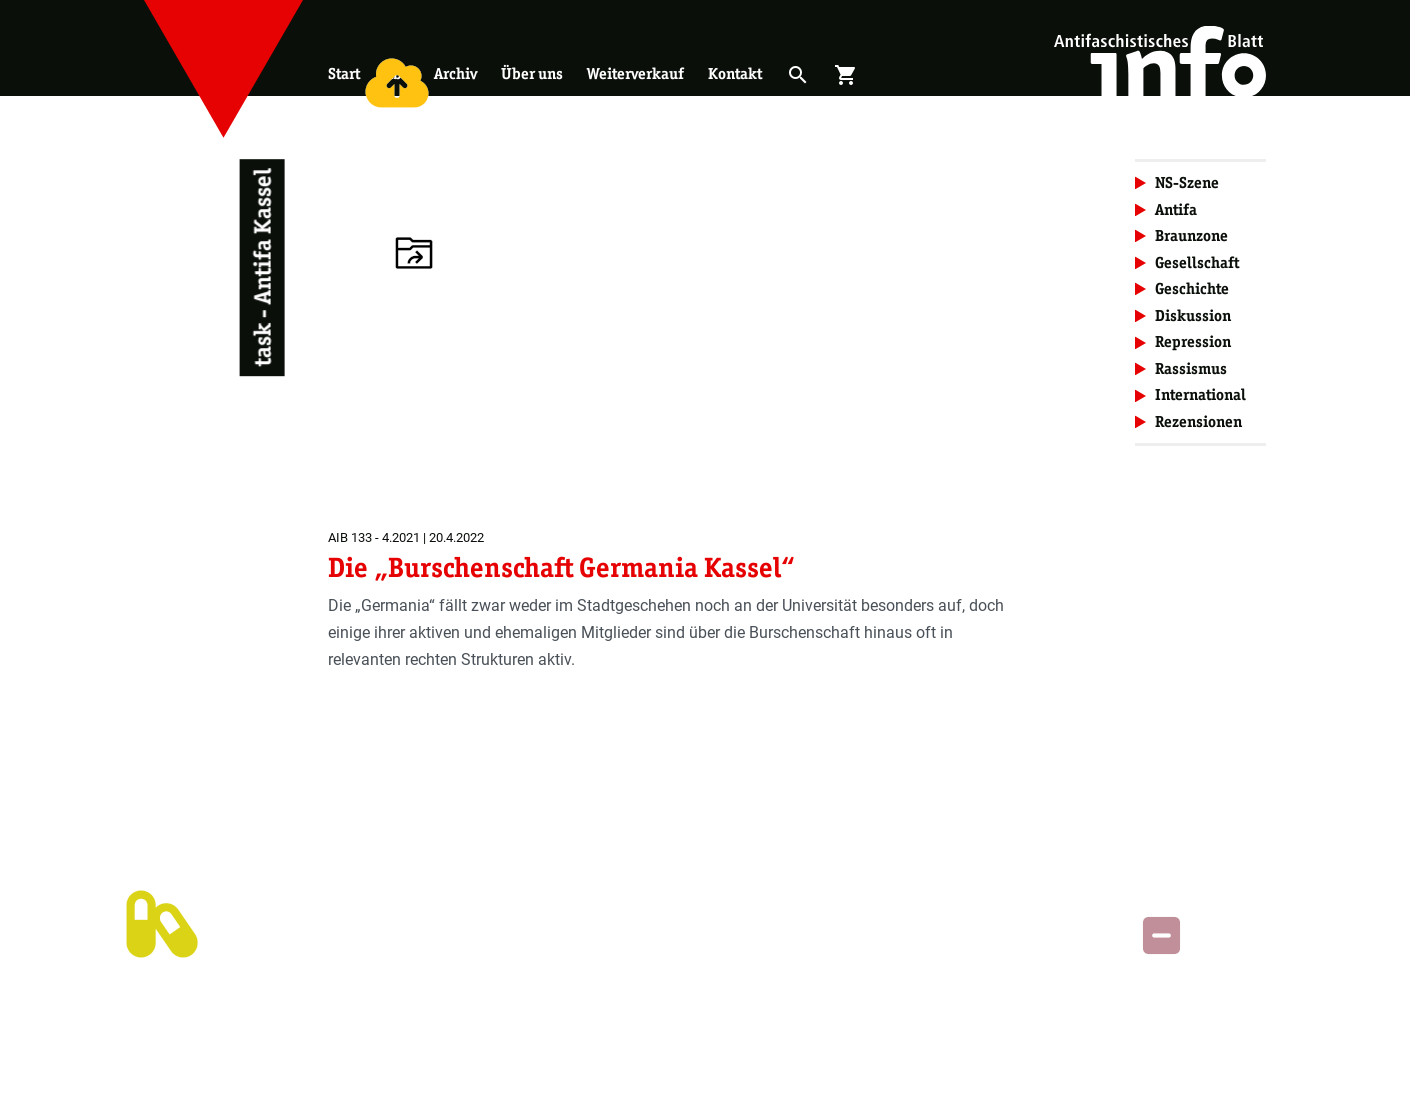 This screenshot has width=1410, height=1118. What do you see at coordinates (160, 924) in the screenshot?
I see `access medication or pharmacy features` at bounding box center [160, 924].